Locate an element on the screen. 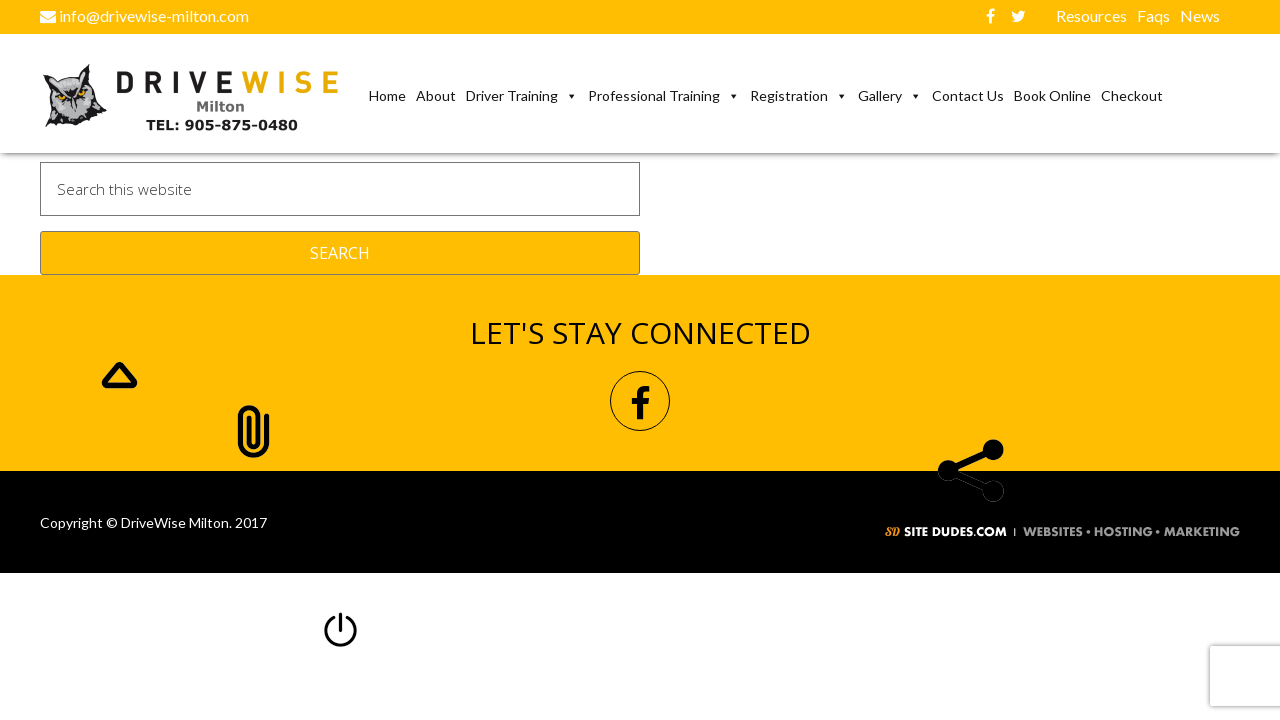 The image size is (1280, 720). scroll to top of page is located at coordinates (119, 376).